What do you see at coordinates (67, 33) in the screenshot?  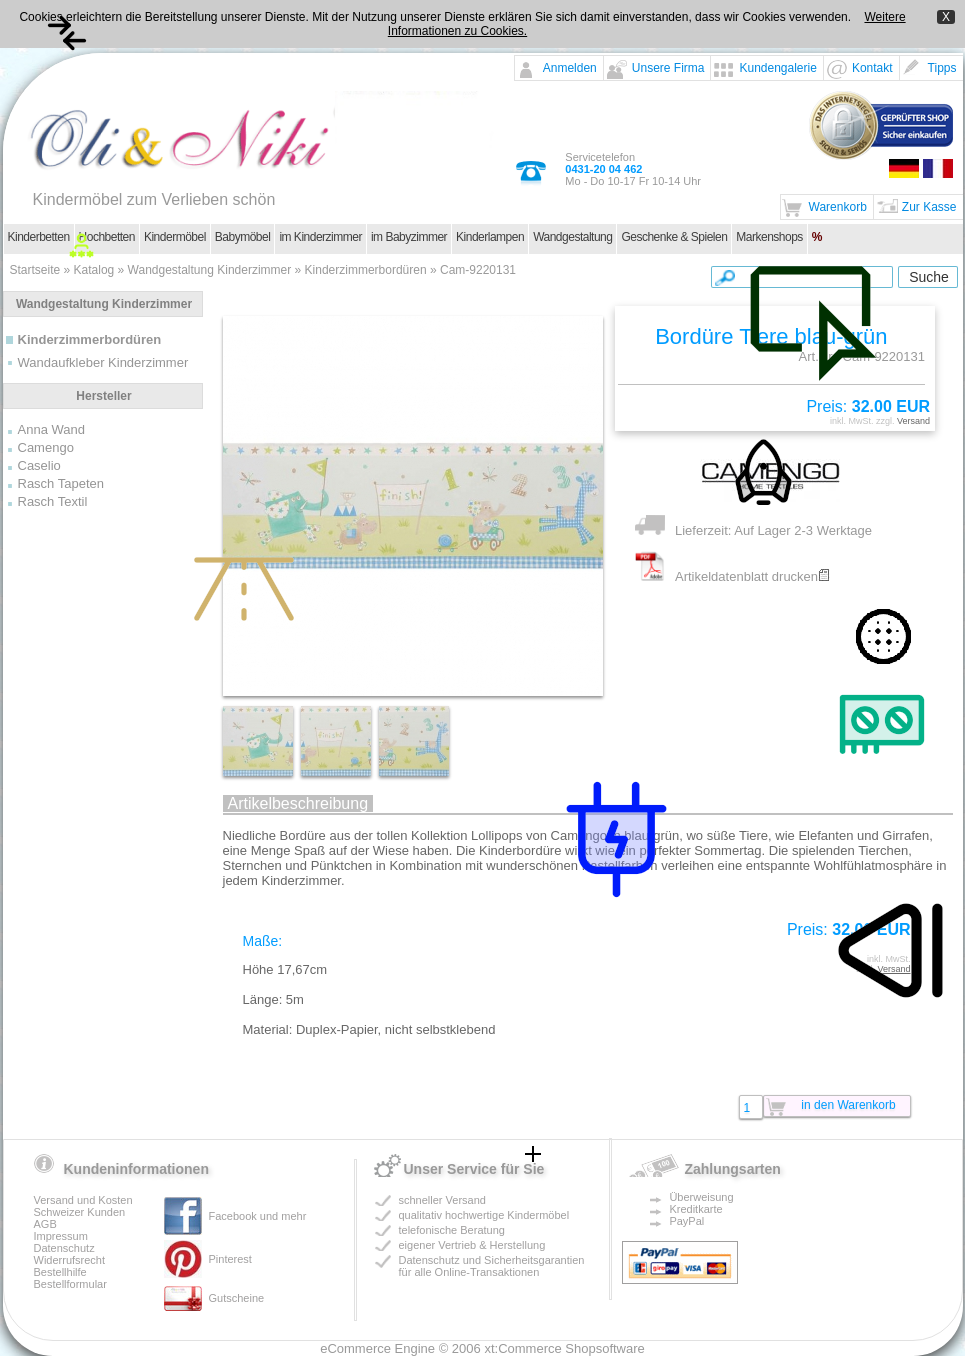 I see `compare or show differences between items` at bounding box center [67, 33].